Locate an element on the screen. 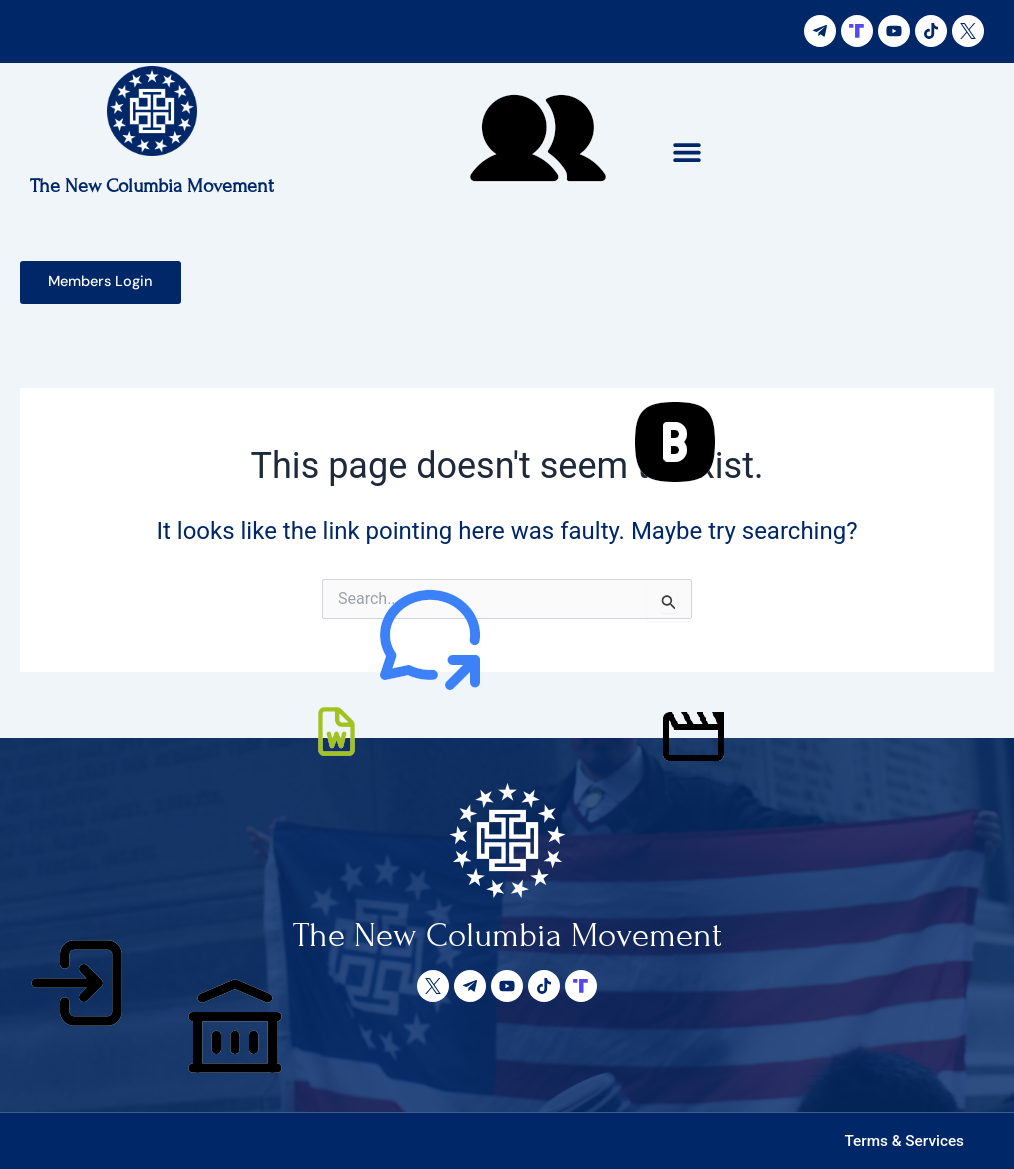  open a Microsoft Word document is located at coordinates (336, 731).